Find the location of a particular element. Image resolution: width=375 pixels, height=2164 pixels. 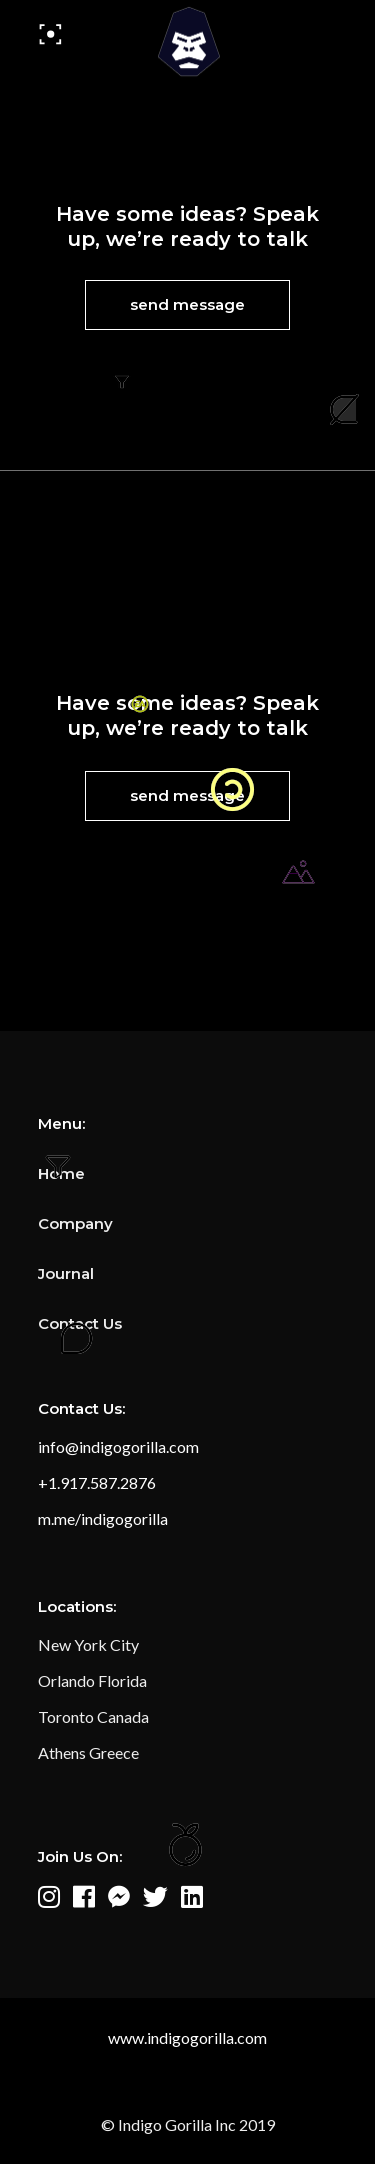

indicates copyleft licensing for content or software is located at coordinates (232, 789).